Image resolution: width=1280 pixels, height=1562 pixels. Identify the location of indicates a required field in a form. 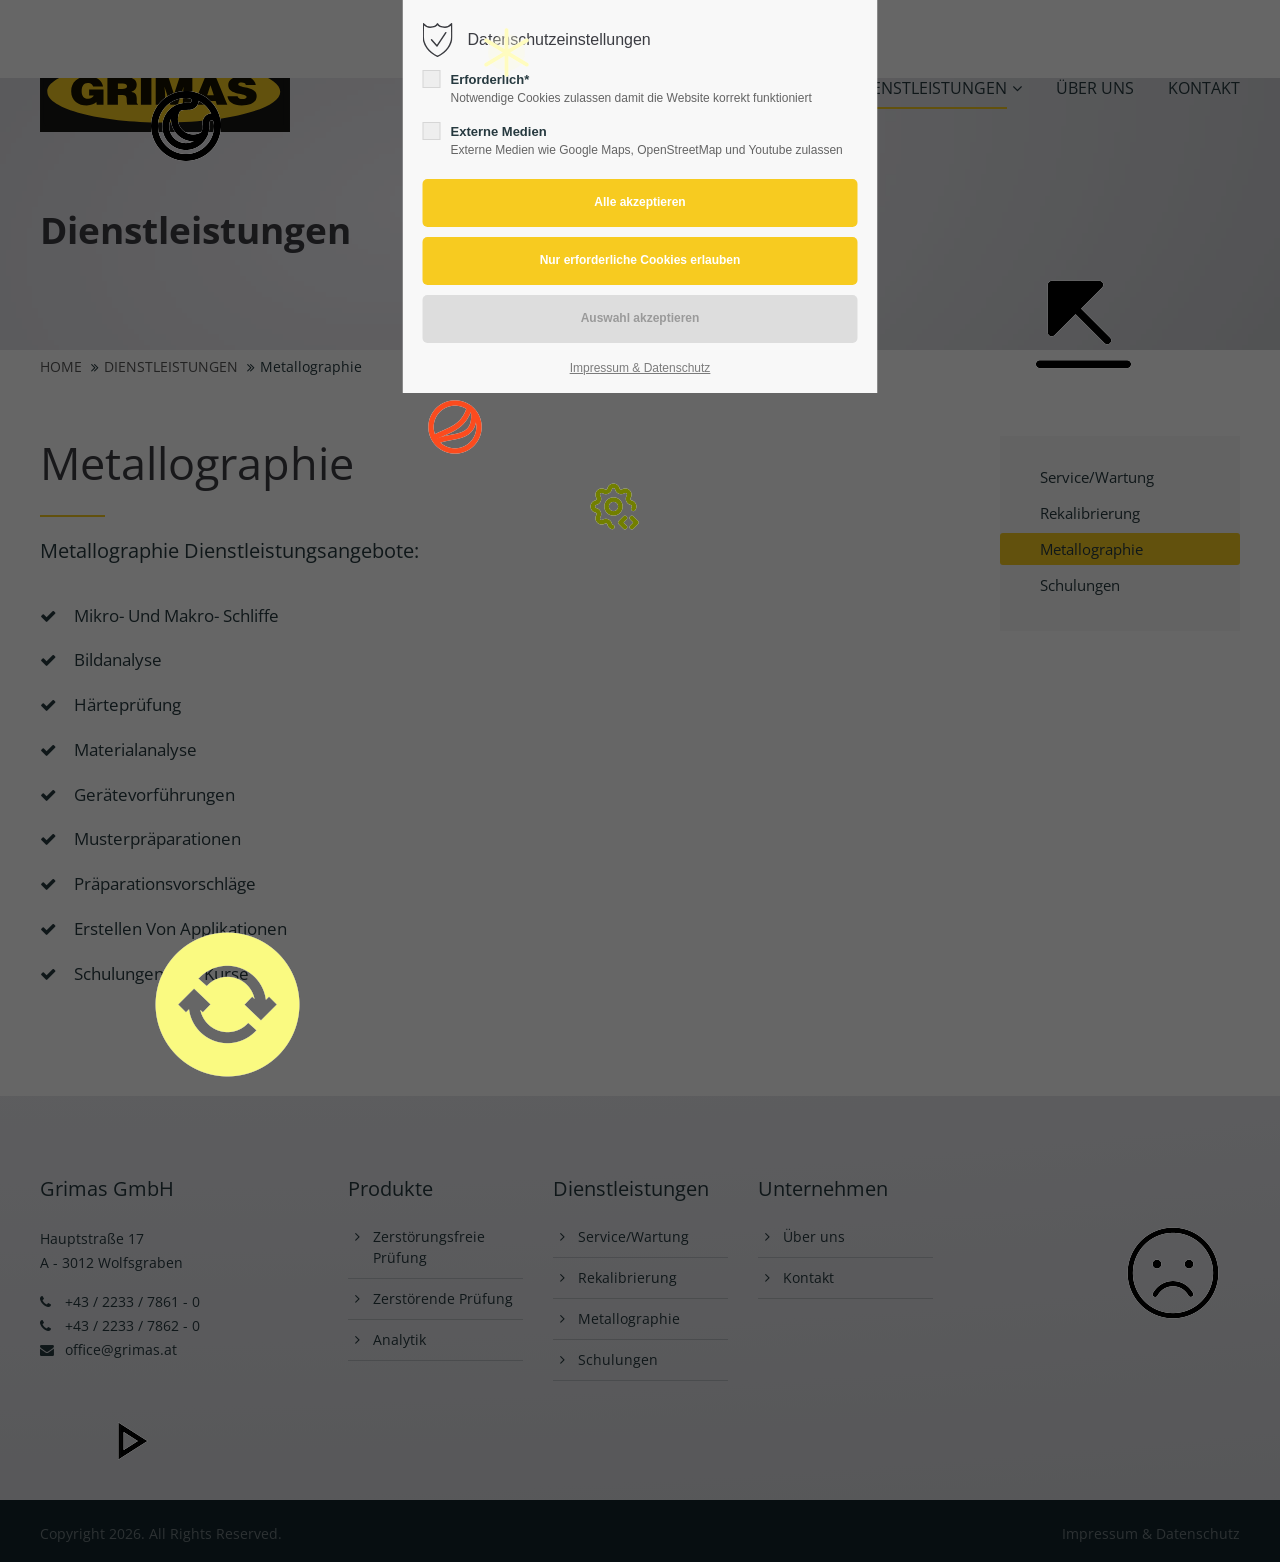
(506, 52).